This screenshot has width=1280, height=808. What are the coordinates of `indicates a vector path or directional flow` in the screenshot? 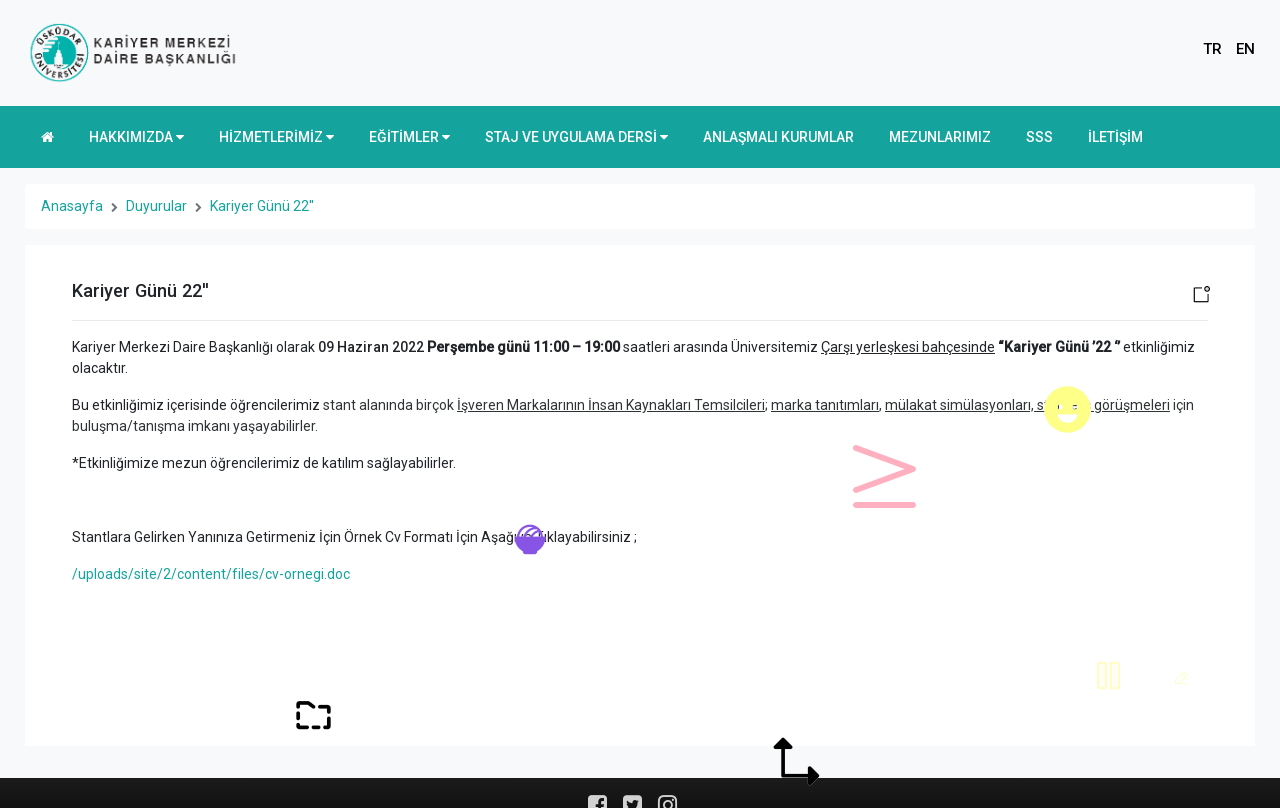 It's located at (794, 760).